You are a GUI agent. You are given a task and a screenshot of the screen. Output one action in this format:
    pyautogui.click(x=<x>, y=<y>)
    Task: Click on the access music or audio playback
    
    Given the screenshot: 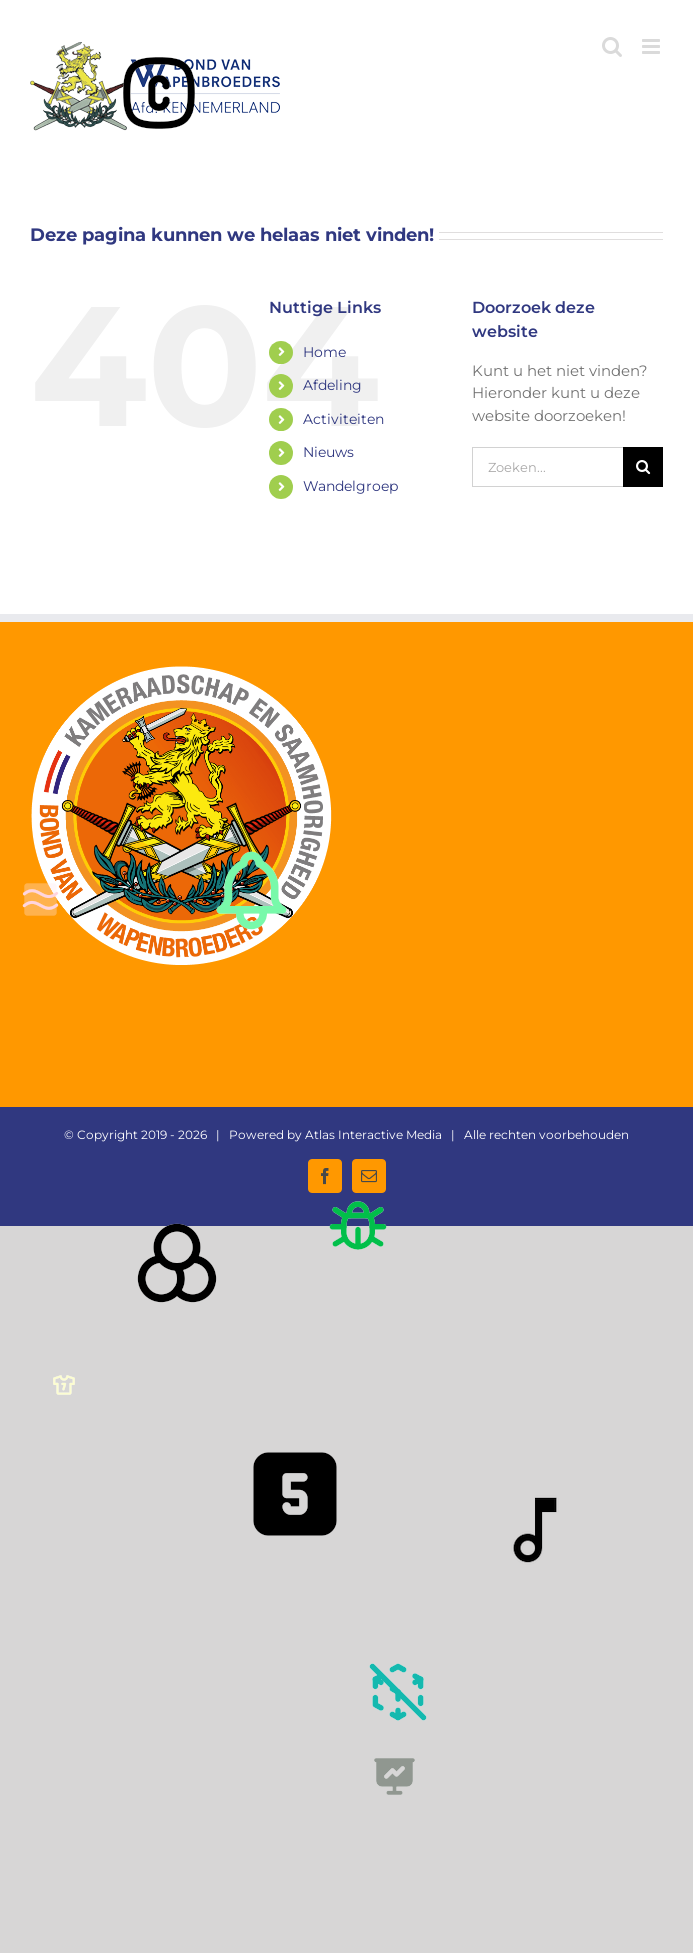 What is the action you would take?
    pyautogui.click(x=535, y=1530)
    